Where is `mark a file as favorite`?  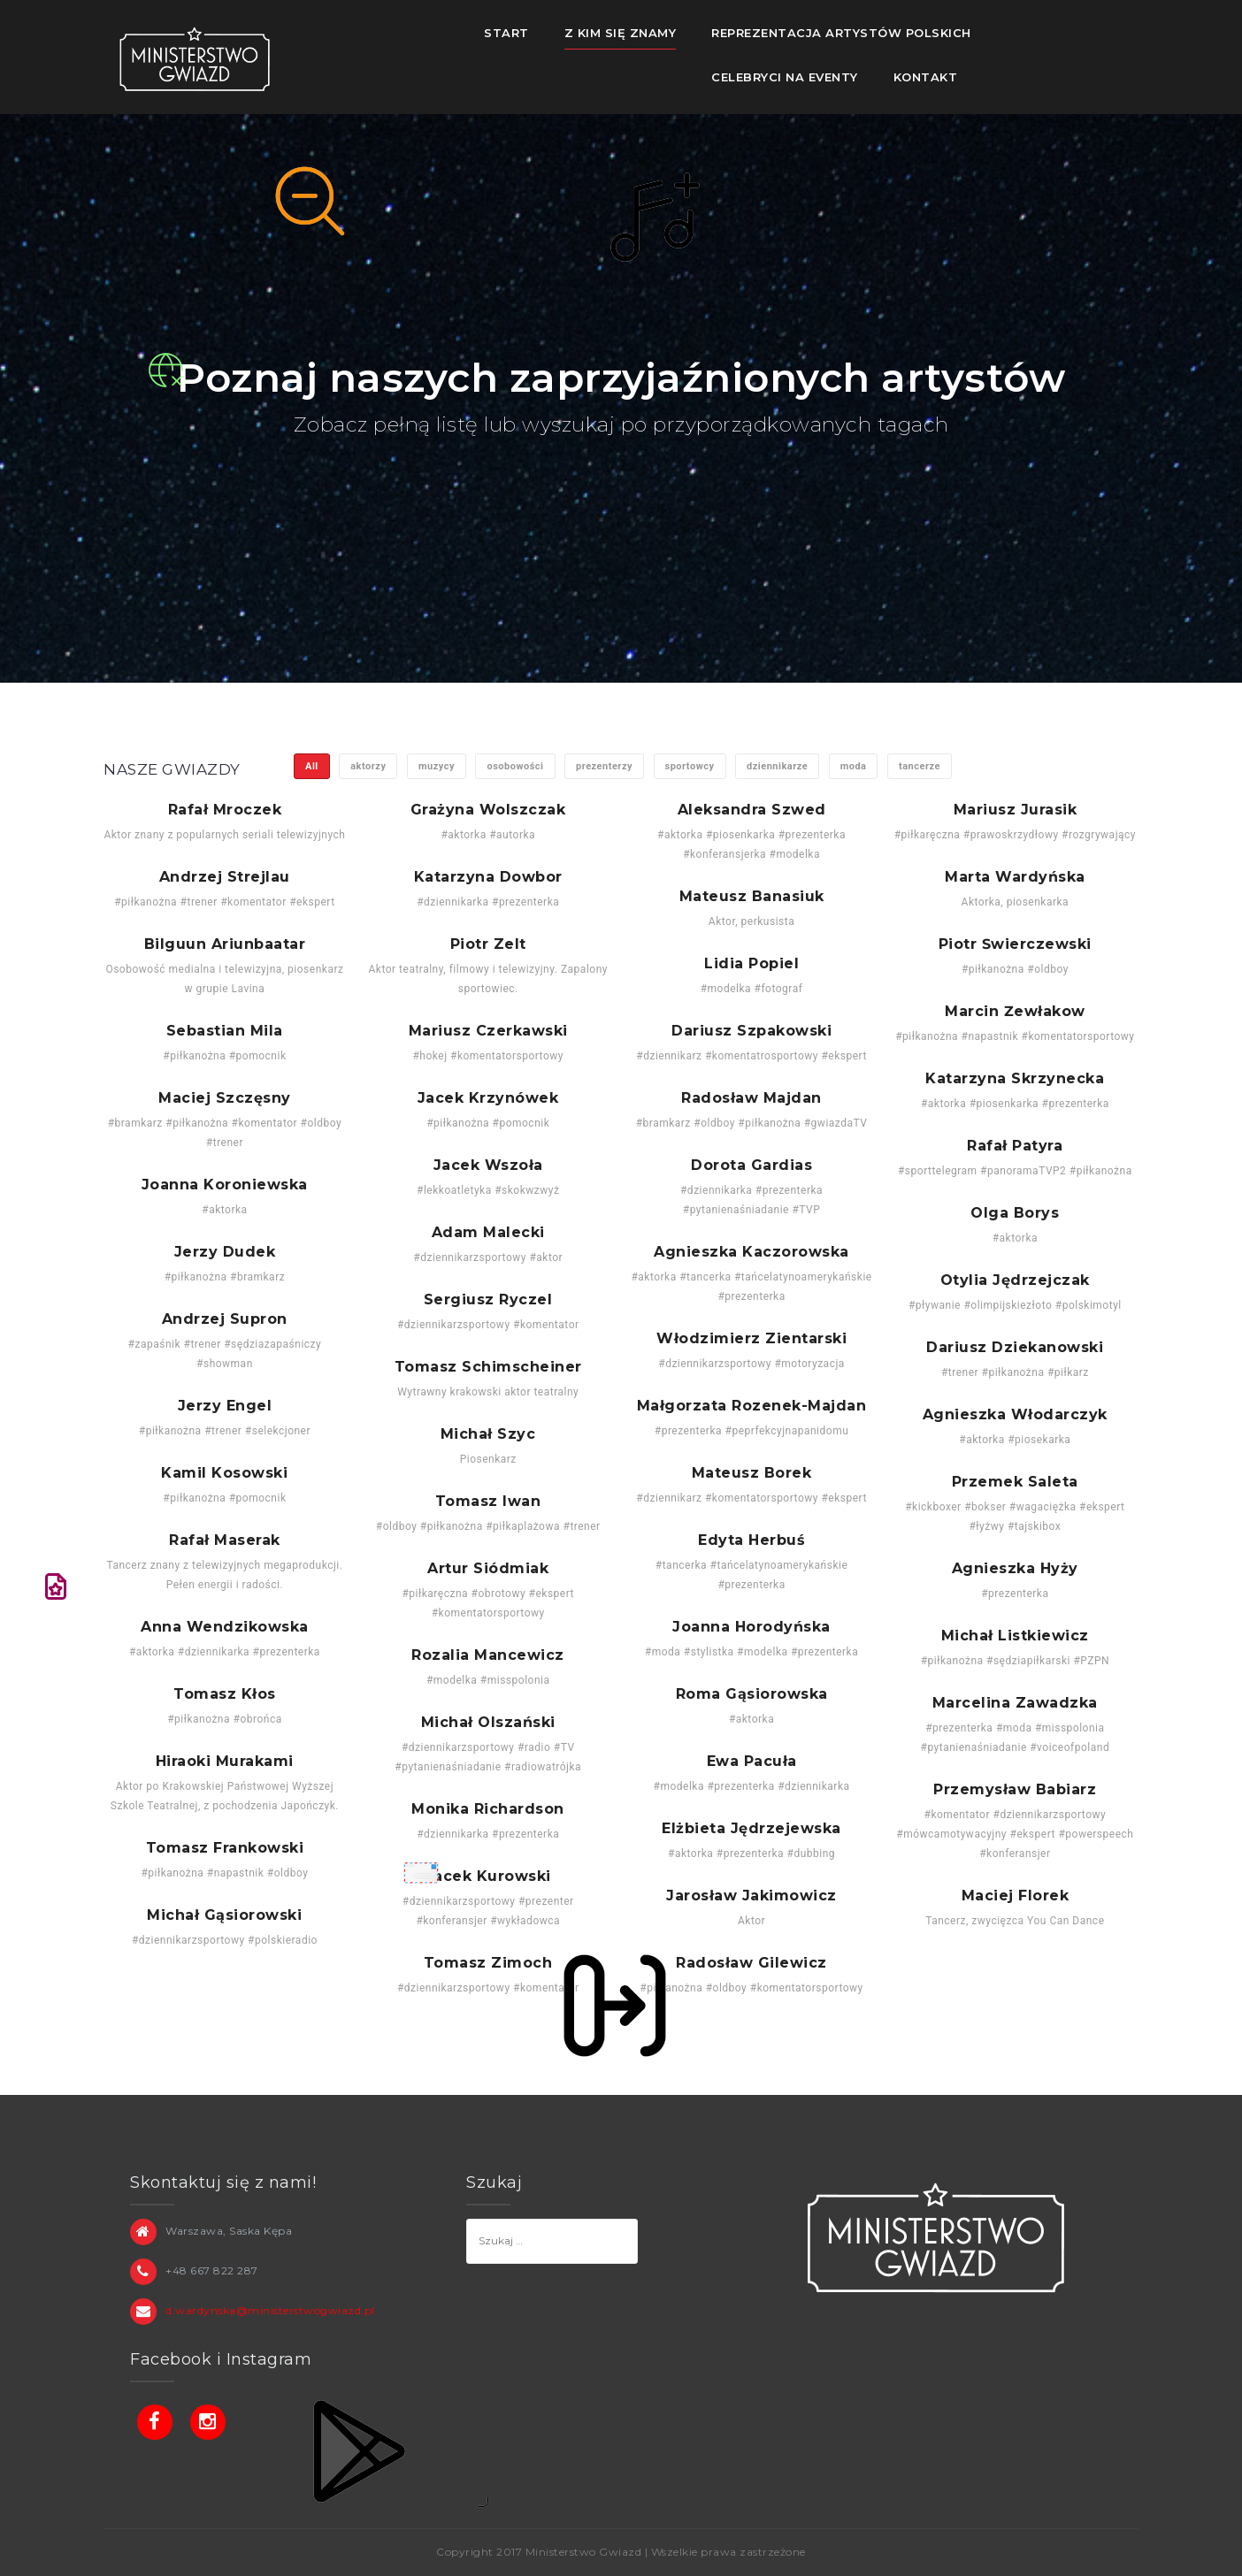 mark a file as favorite is located at coordinates (56, 1586).